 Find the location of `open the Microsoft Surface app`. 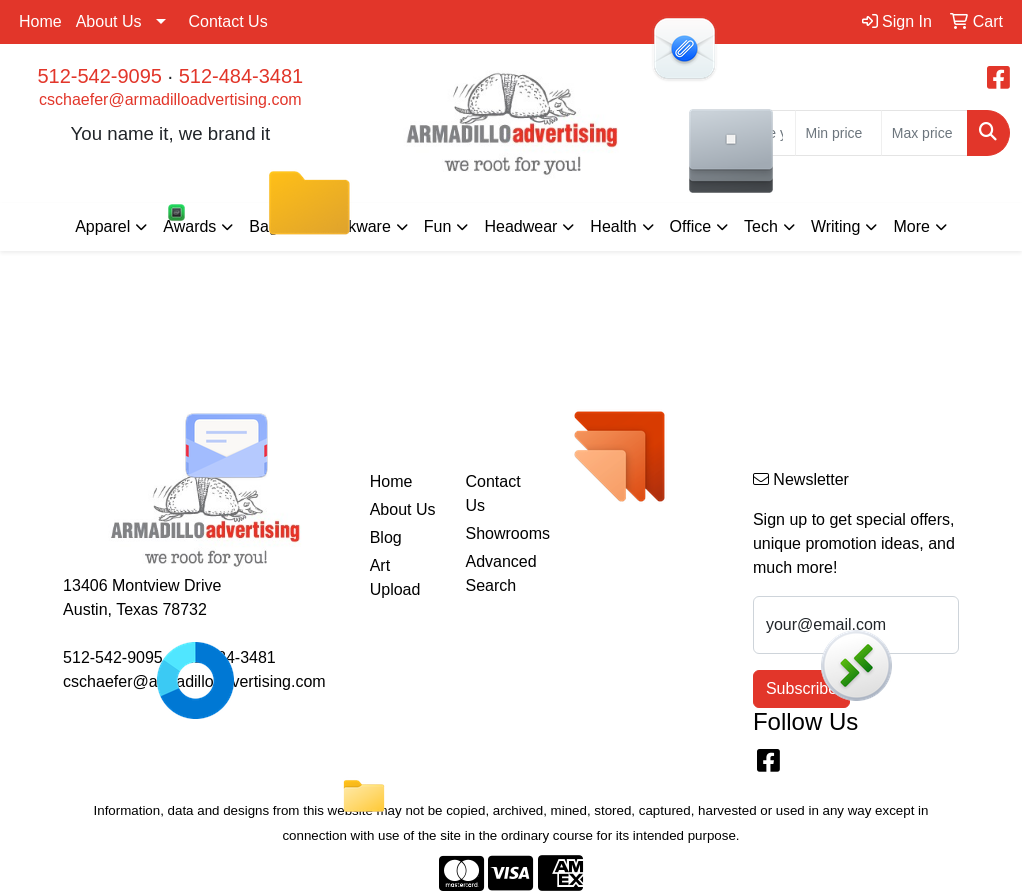

open the Microsoft Surface app is located at coordinates (731, 151).